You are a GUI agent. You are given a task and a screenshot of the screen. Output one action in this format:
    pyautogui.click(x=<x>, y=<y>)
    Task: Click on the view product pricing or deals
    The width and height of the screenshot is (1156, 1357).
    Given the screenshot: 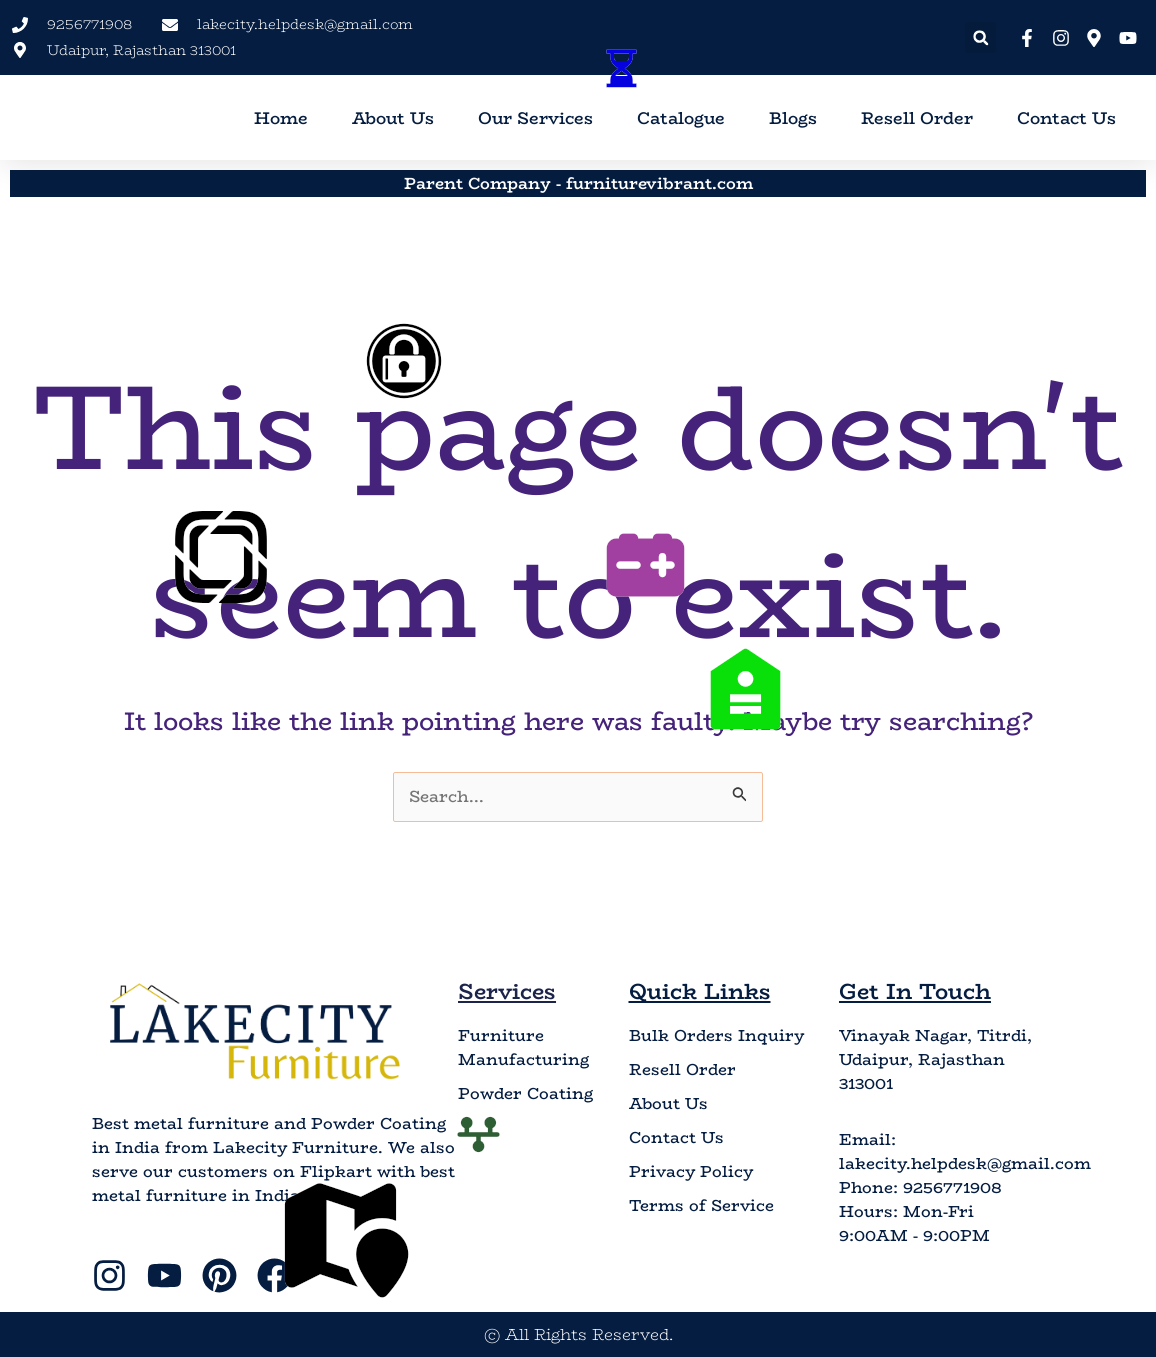 What is the action you would take?
    pyautogui.click(x=745, y=690)
    